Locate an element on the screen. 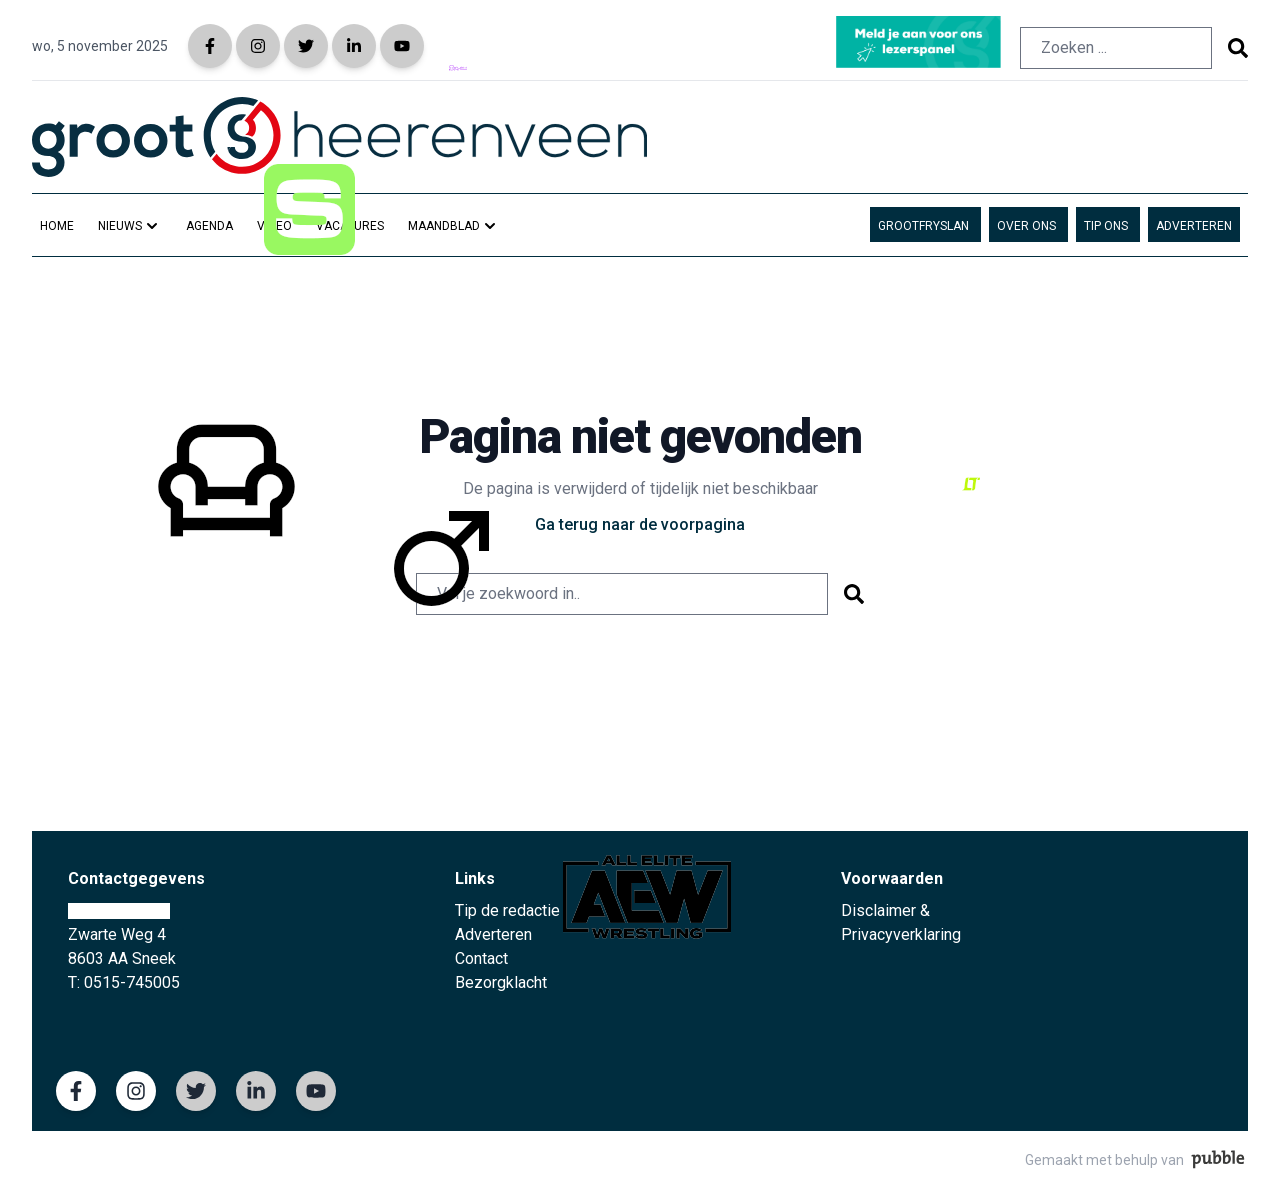 Image resolution: width=1280 pixels, height=1192 pixels. browse furniture or home decor items is located at coordinates (226, 480).